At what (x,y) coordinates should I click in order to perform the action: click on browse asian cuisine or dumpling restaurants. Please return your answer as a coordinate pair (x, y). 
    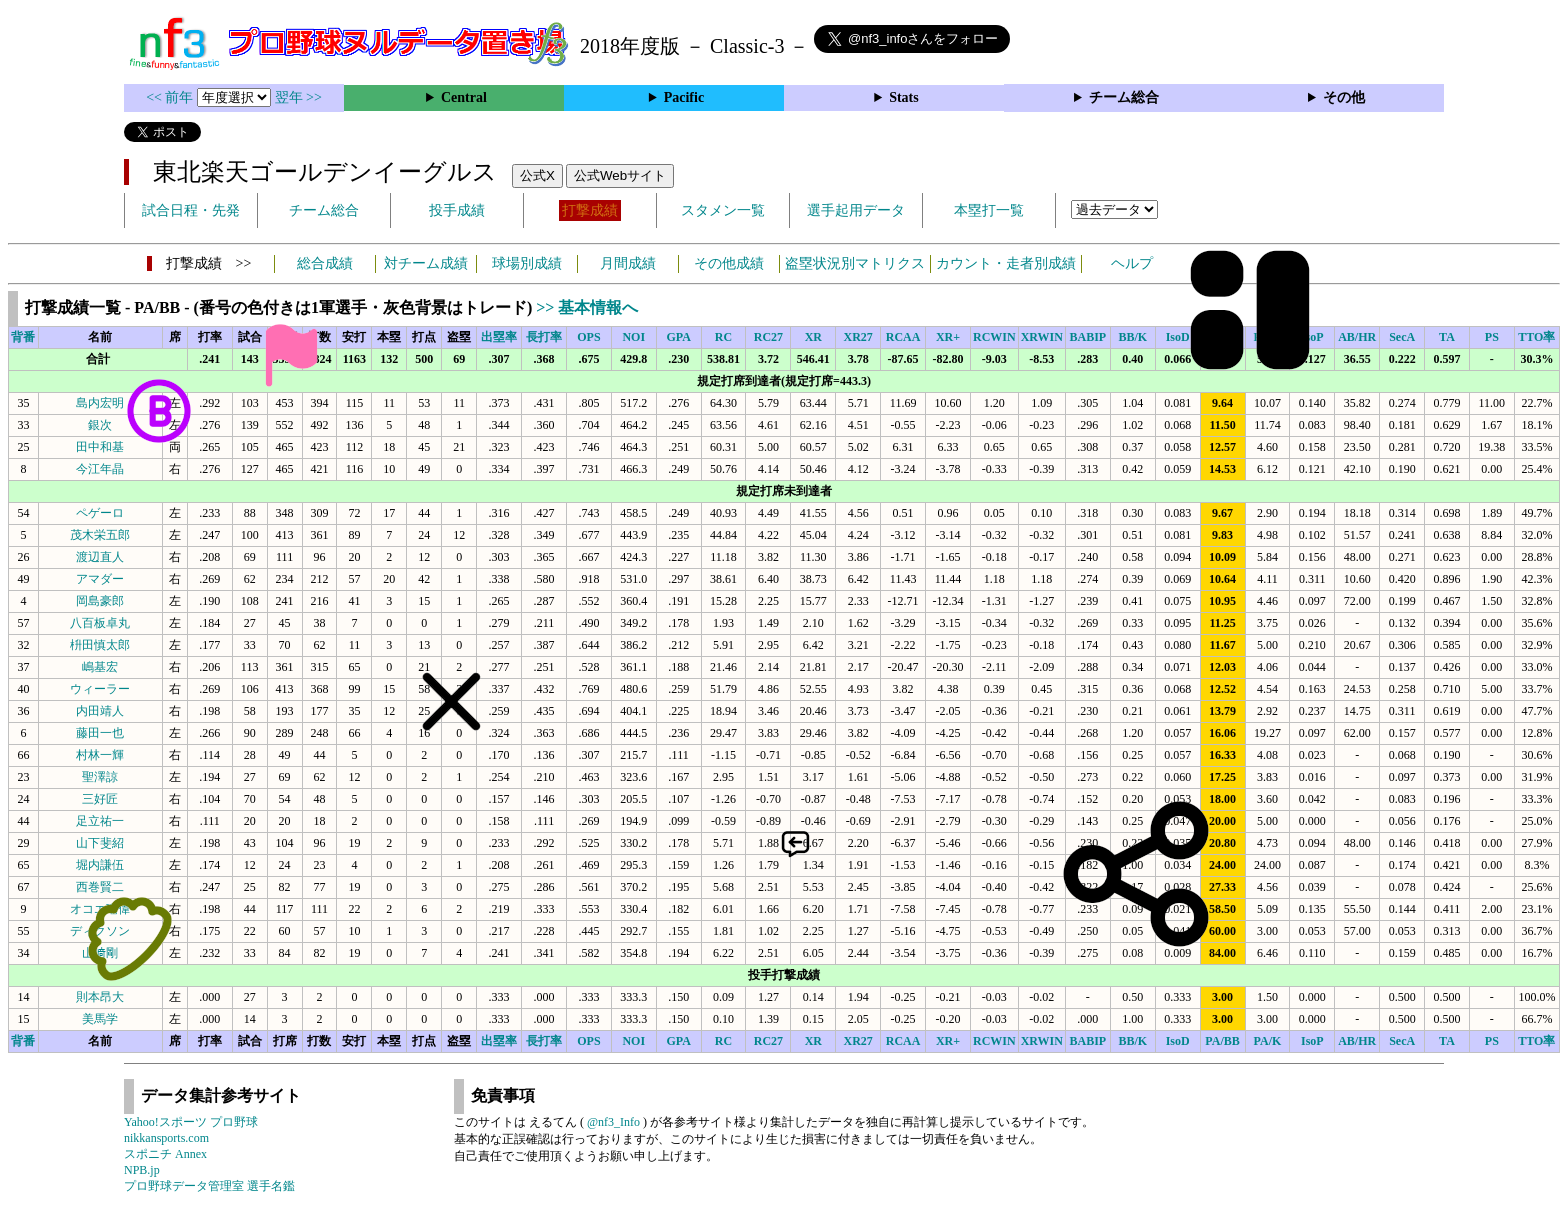
    Looking at the image, I should click on (130, 939).